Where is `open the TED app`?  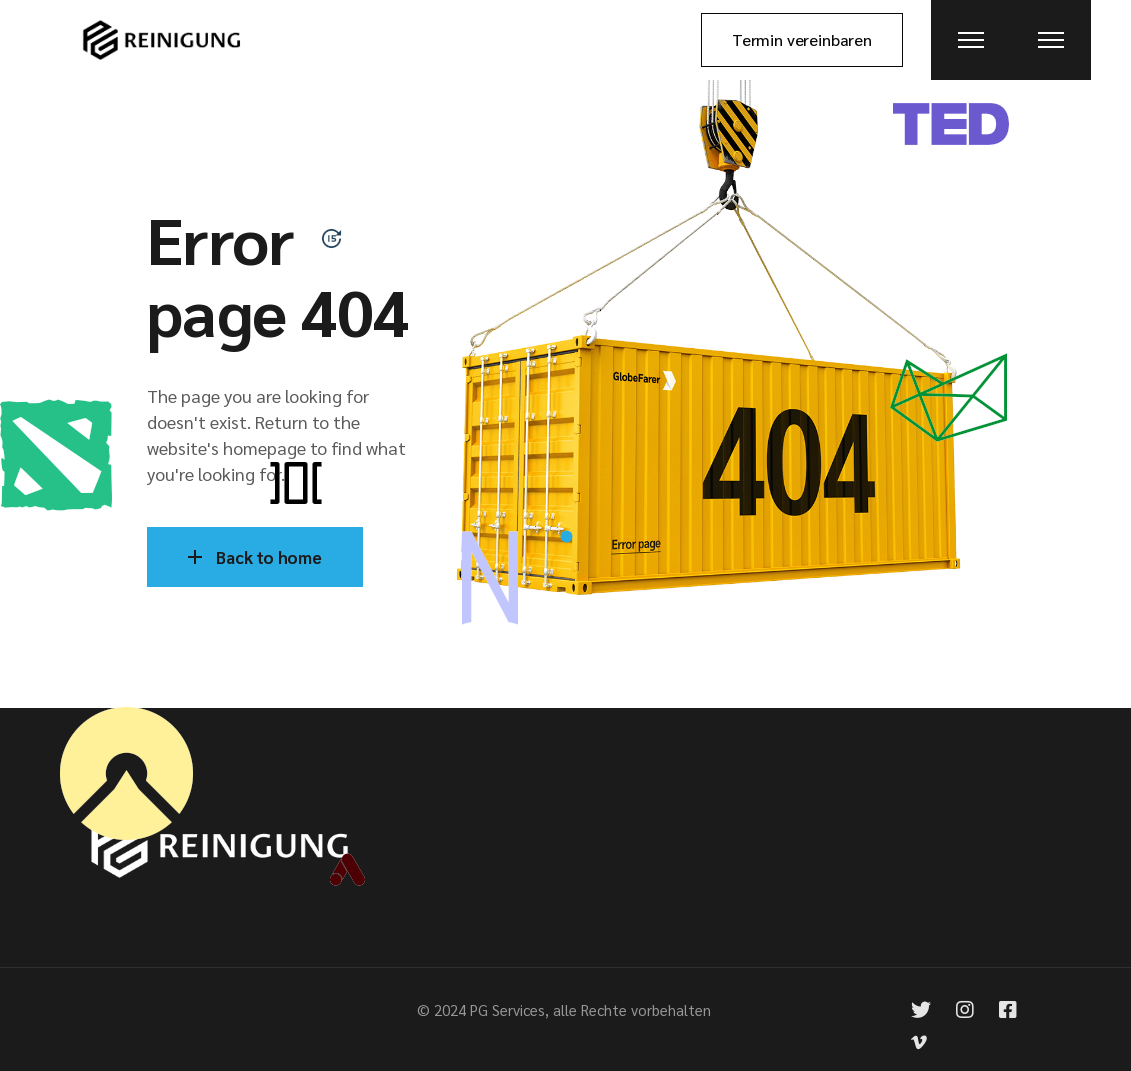 open the TED app is located at coordinates (951, 124).